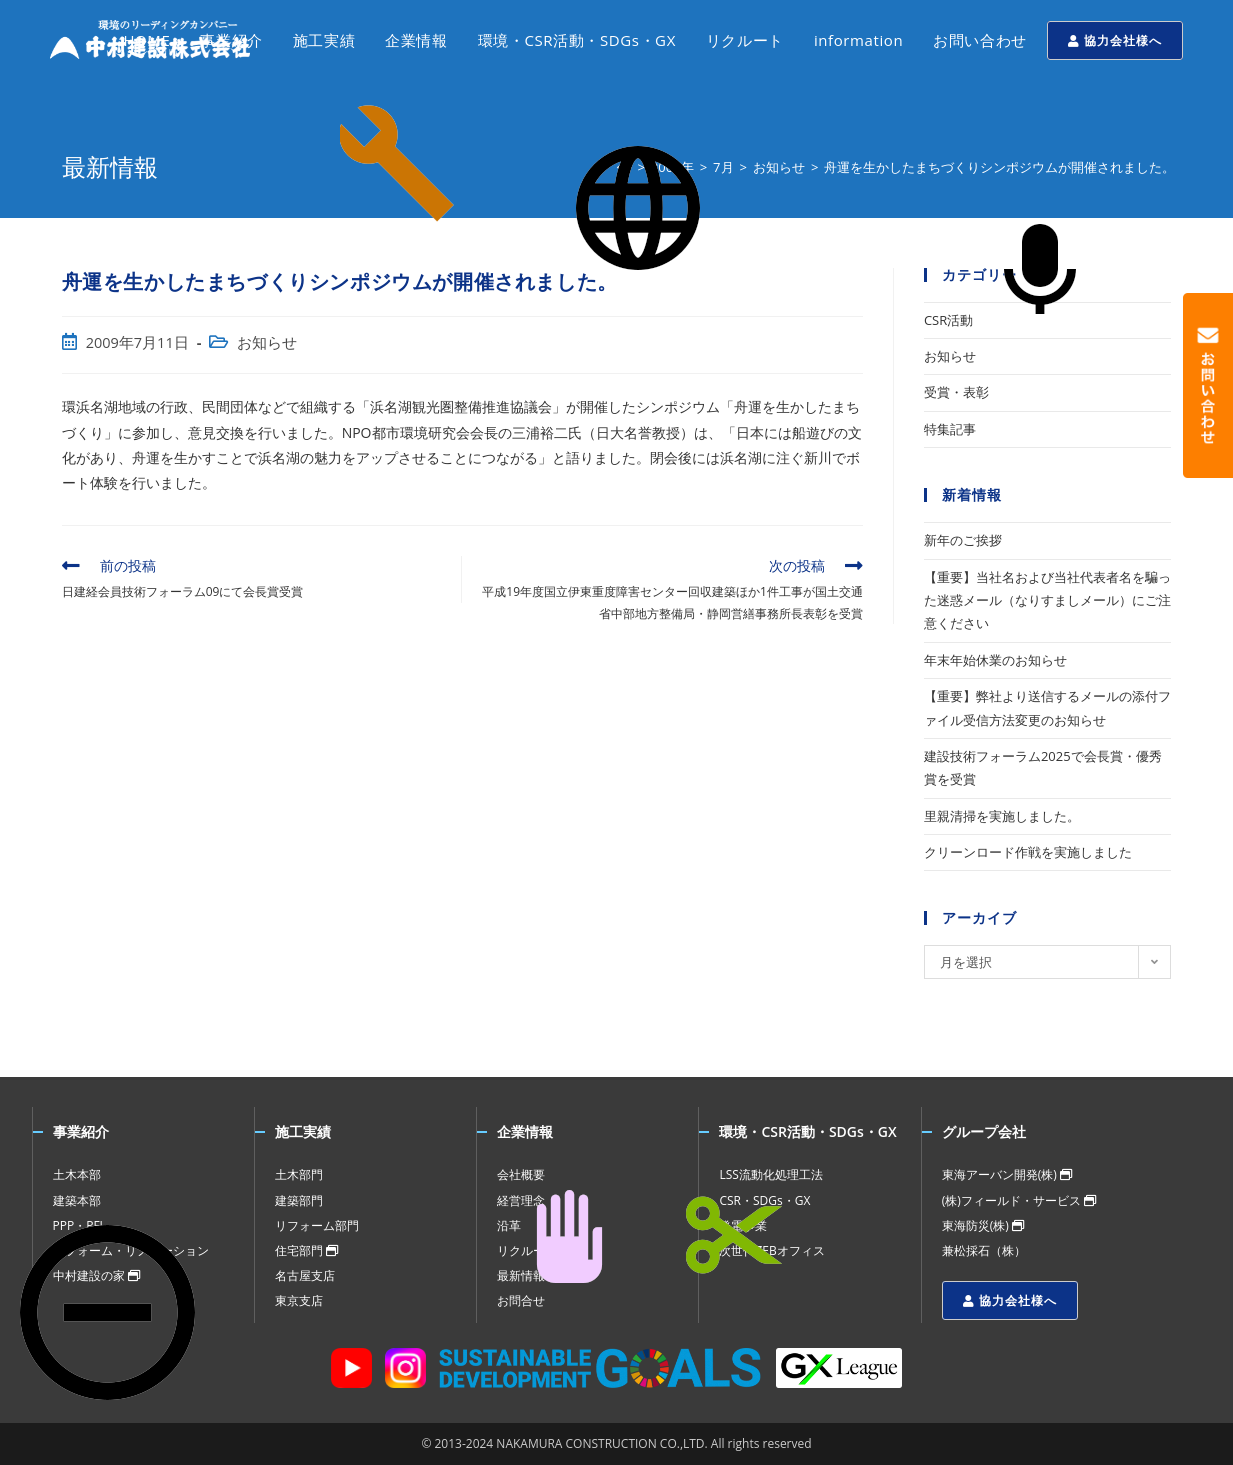 The image size is (1233, 1465). Describe the element at coordinates (107, 1312) in the screenshot. I see `remove an item from a list or cart` at that location.